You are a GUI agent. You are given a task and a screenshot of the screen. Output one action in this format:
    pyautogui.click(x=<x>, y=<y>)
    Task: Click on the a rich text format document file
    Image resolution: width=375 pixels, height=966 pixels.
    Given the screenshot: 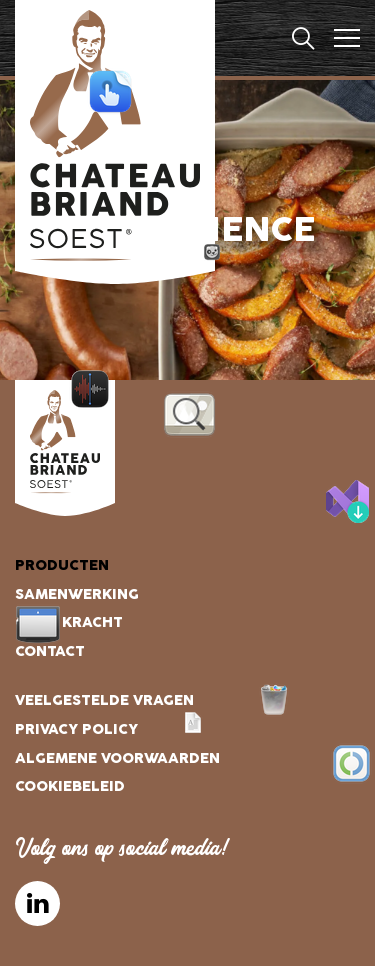 What is the action you would take?
    pyautogui.click(x=193, y=723)
    